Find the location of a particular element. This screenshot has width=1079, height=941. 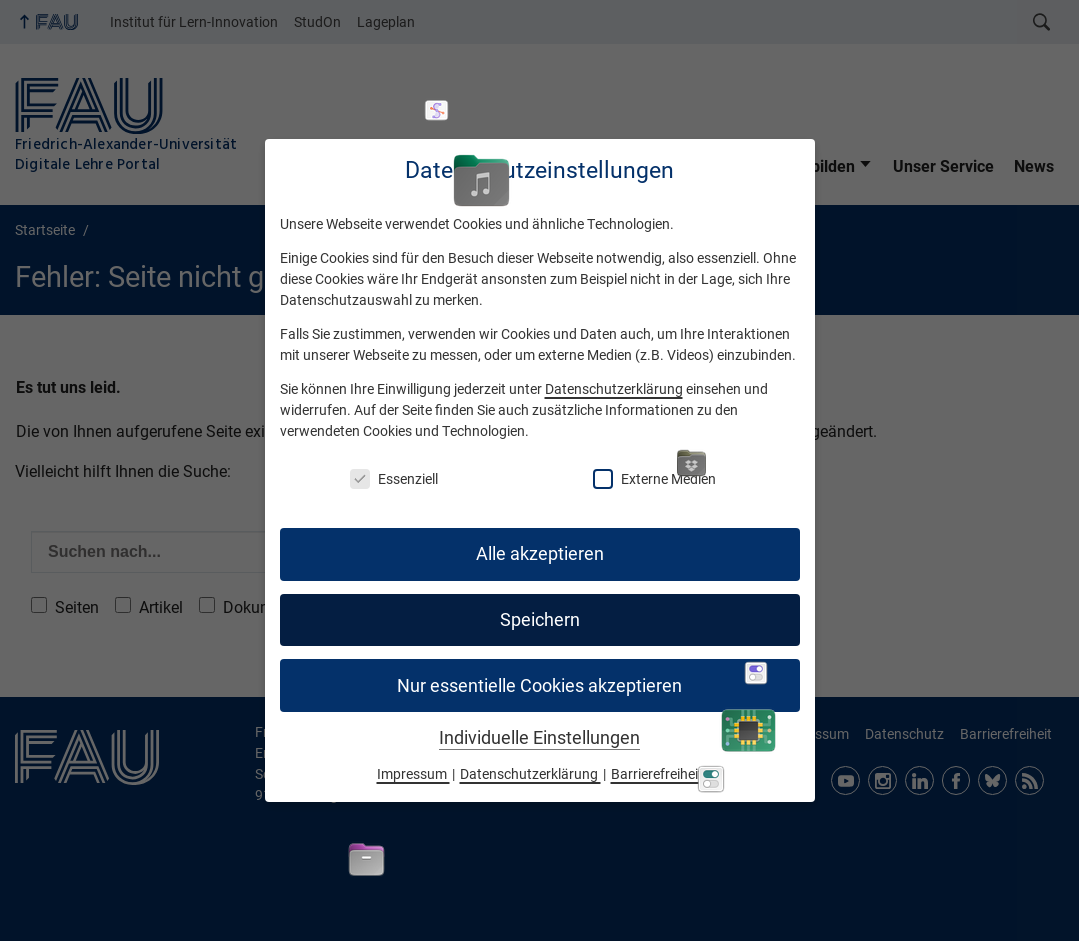

open the file manager application is located at coordinates (366, 859).